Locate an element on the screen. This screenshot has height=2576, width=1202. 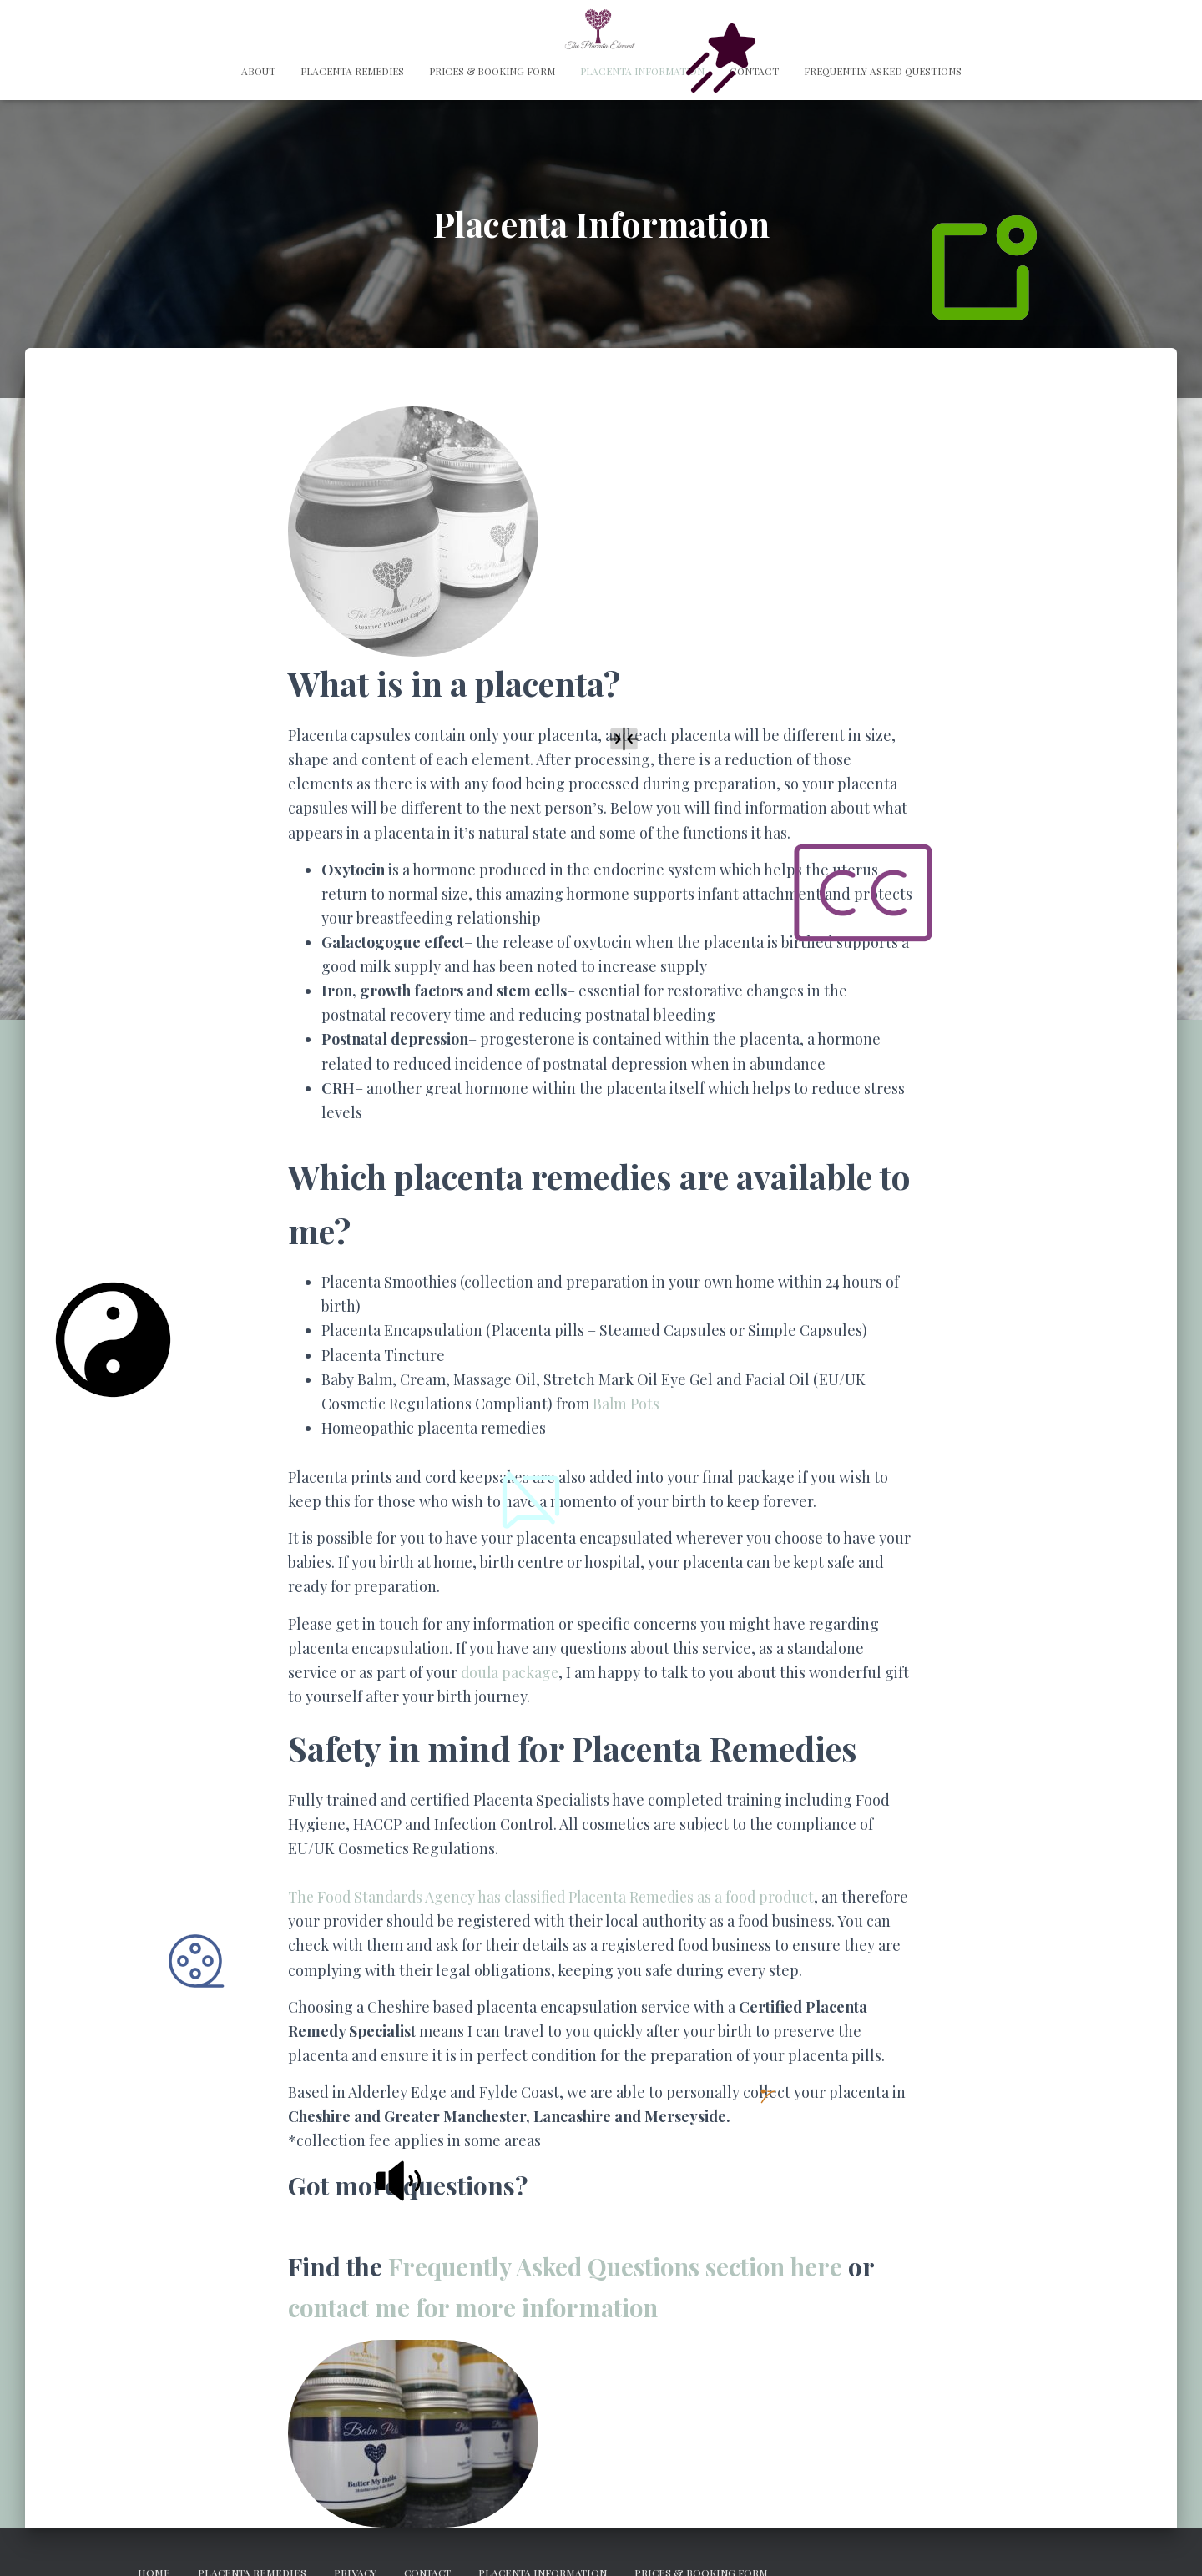
mark as favorite or featured is located at coordinates (720, 58).